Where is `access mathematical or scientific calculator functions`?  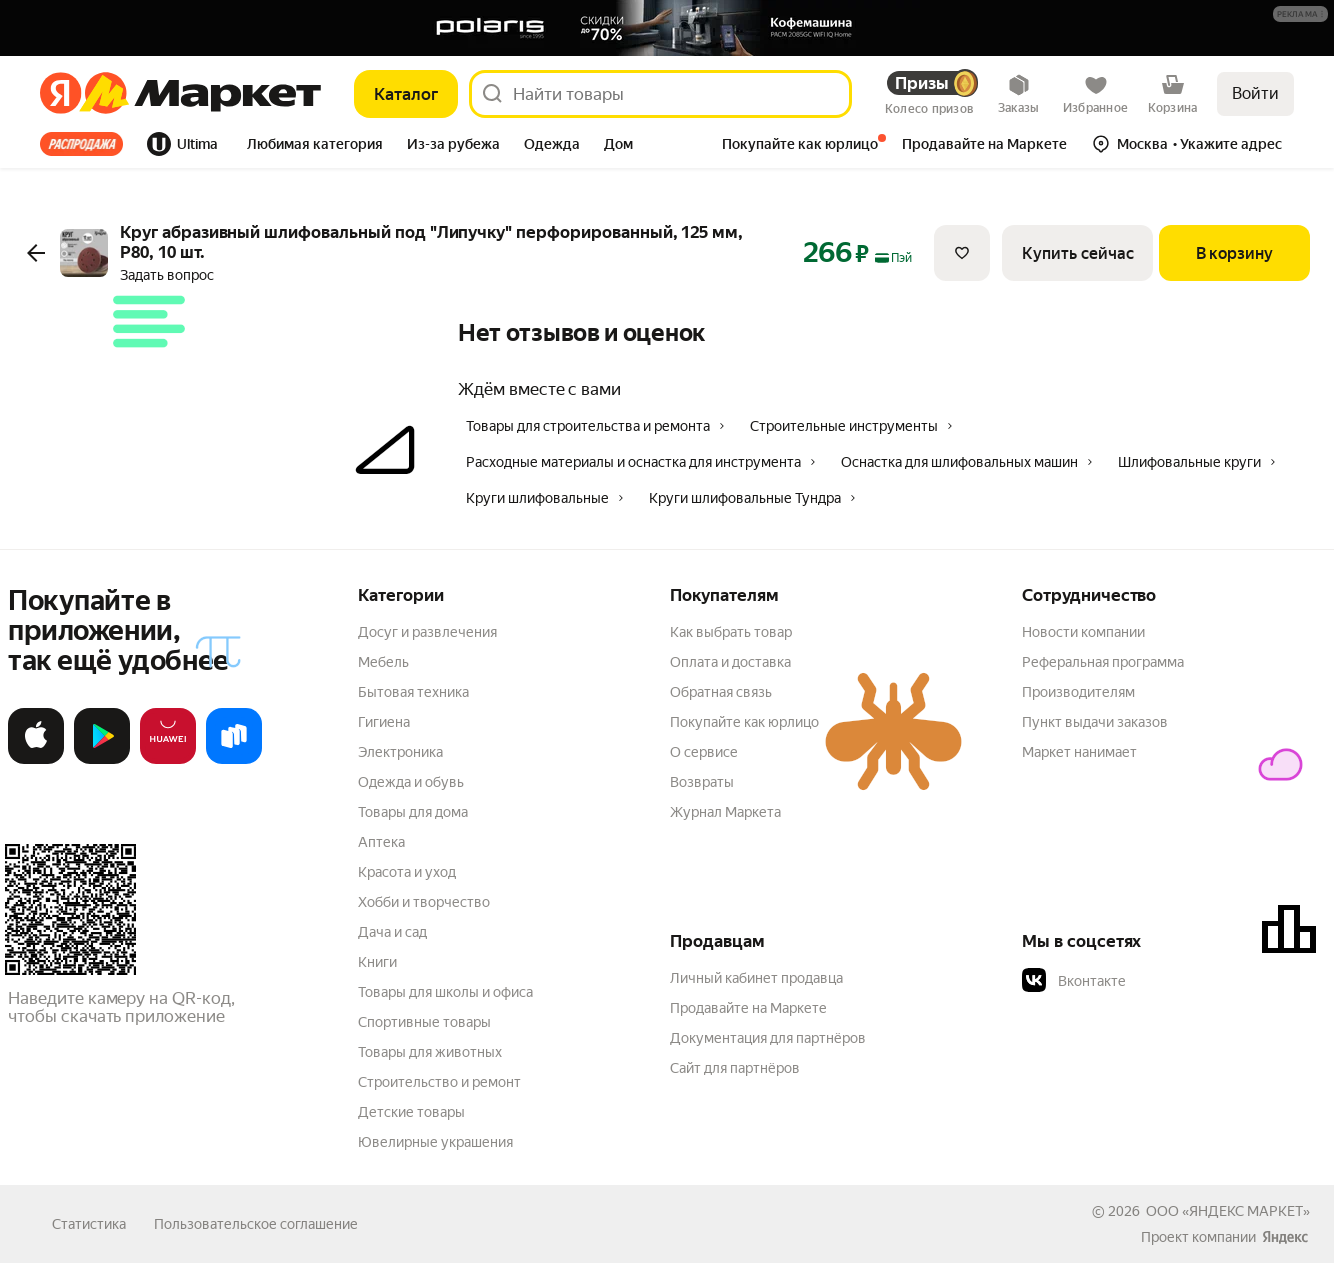 access mathematical or scientific calculator functions is located at coordinates (219, 651).